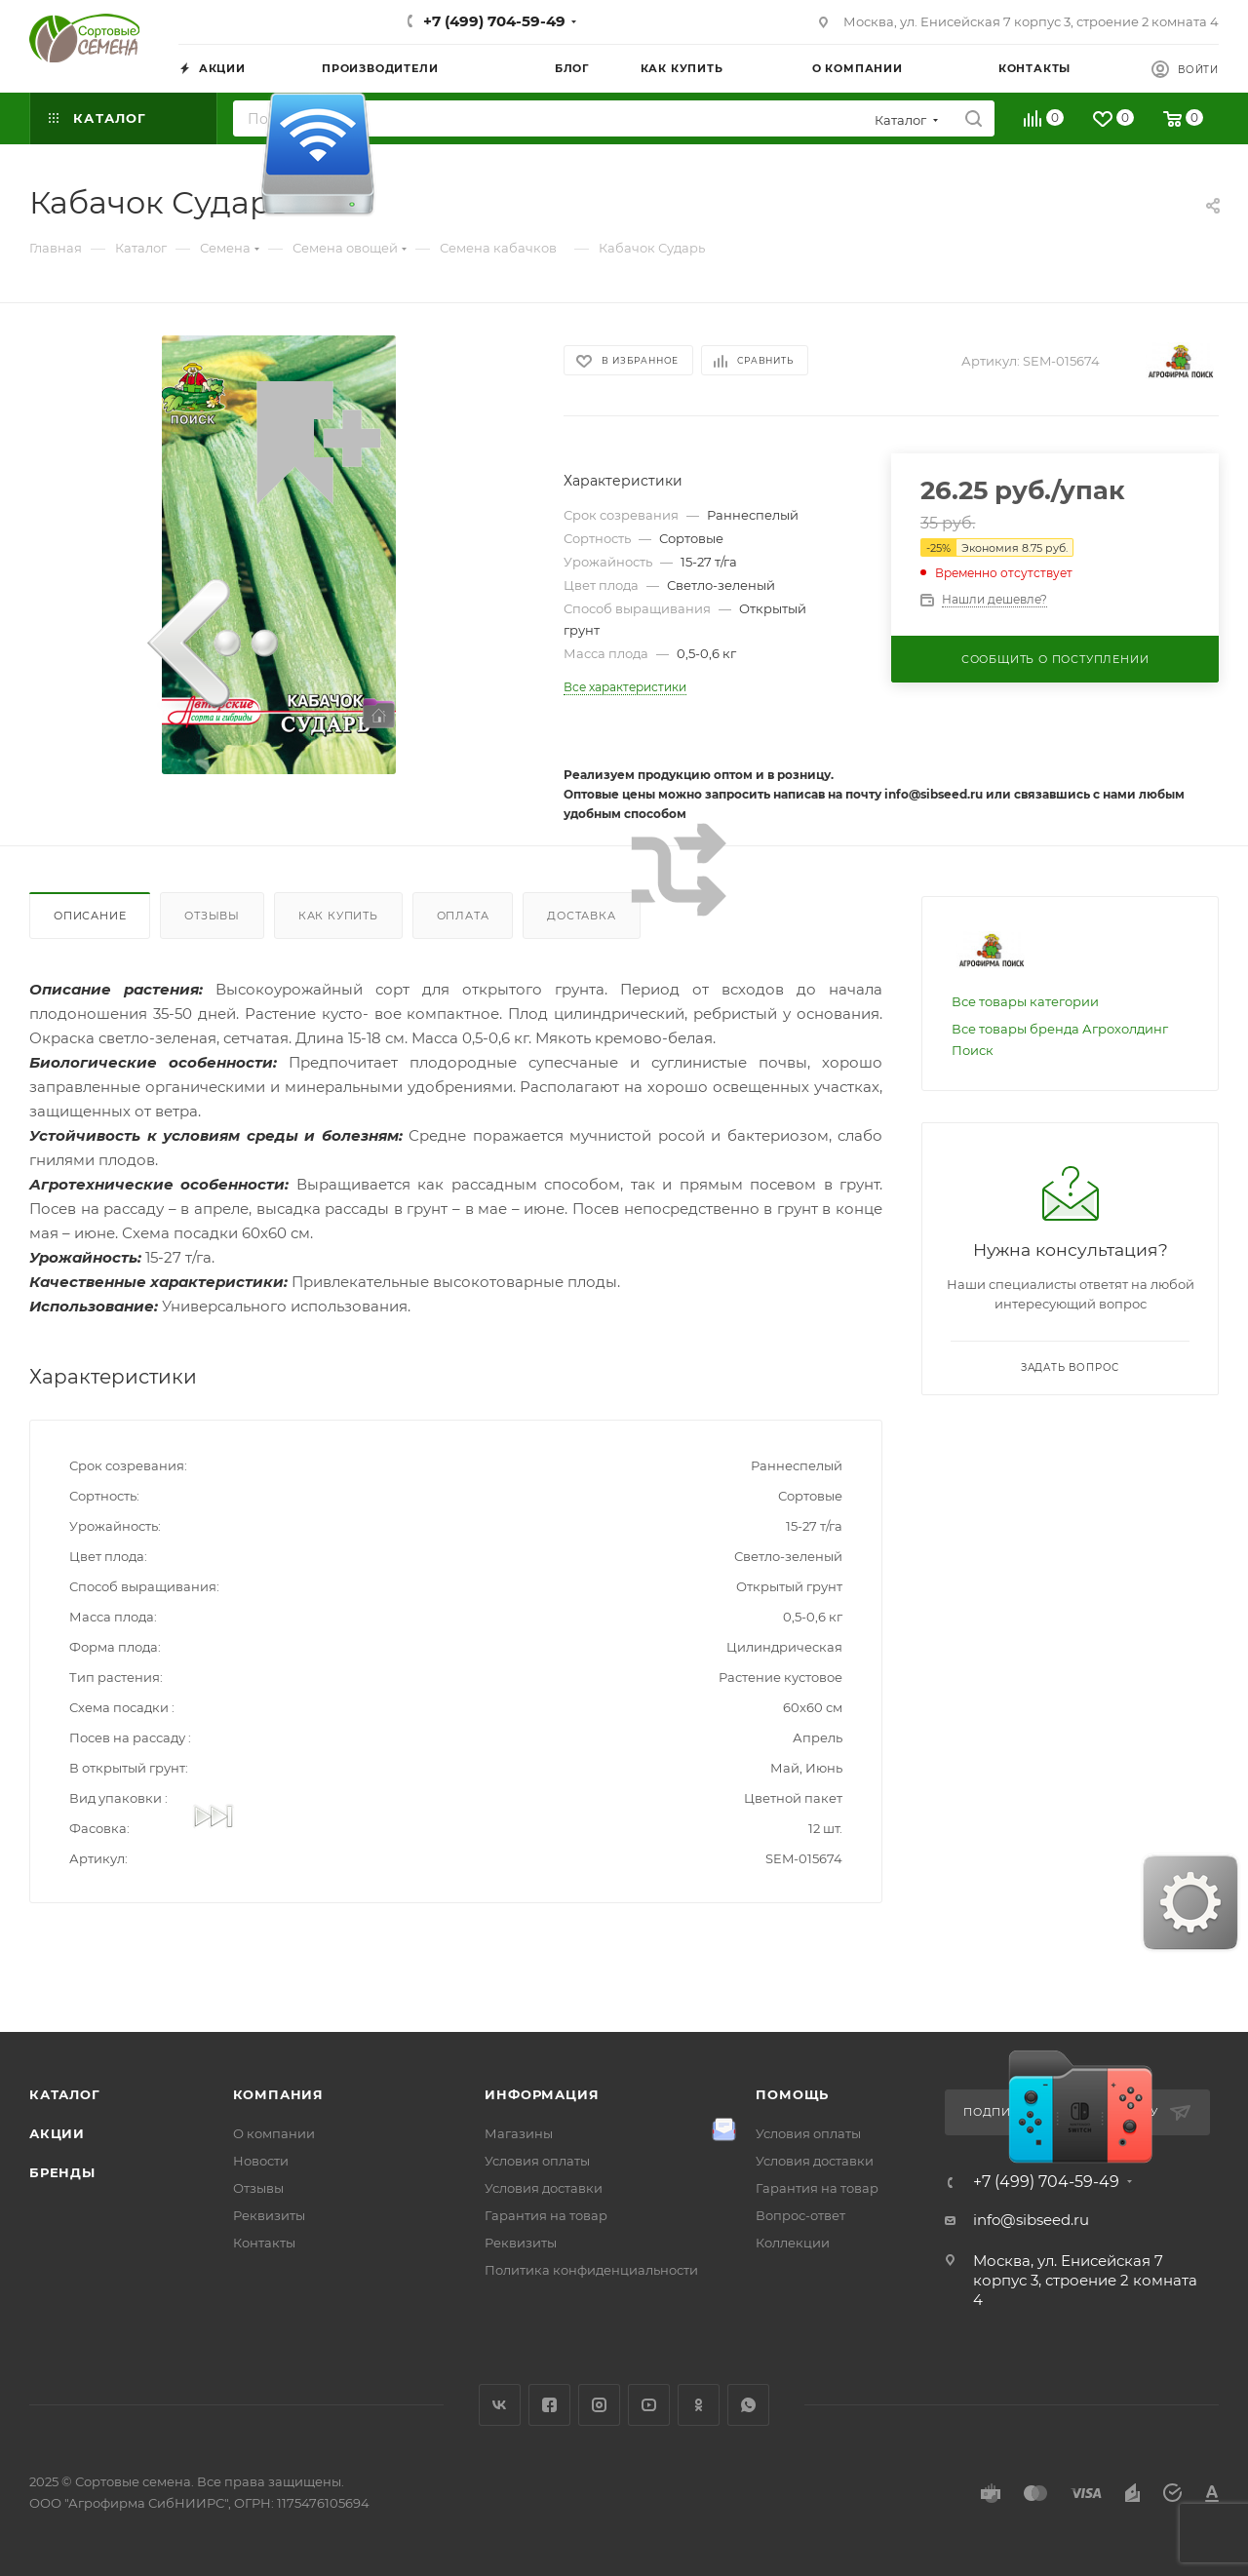 The width and height of the screenshot is (1248, 2576). Describe the element at coordinates (314, 457) in the screenshot. I see `add a new bookmark` at that location.